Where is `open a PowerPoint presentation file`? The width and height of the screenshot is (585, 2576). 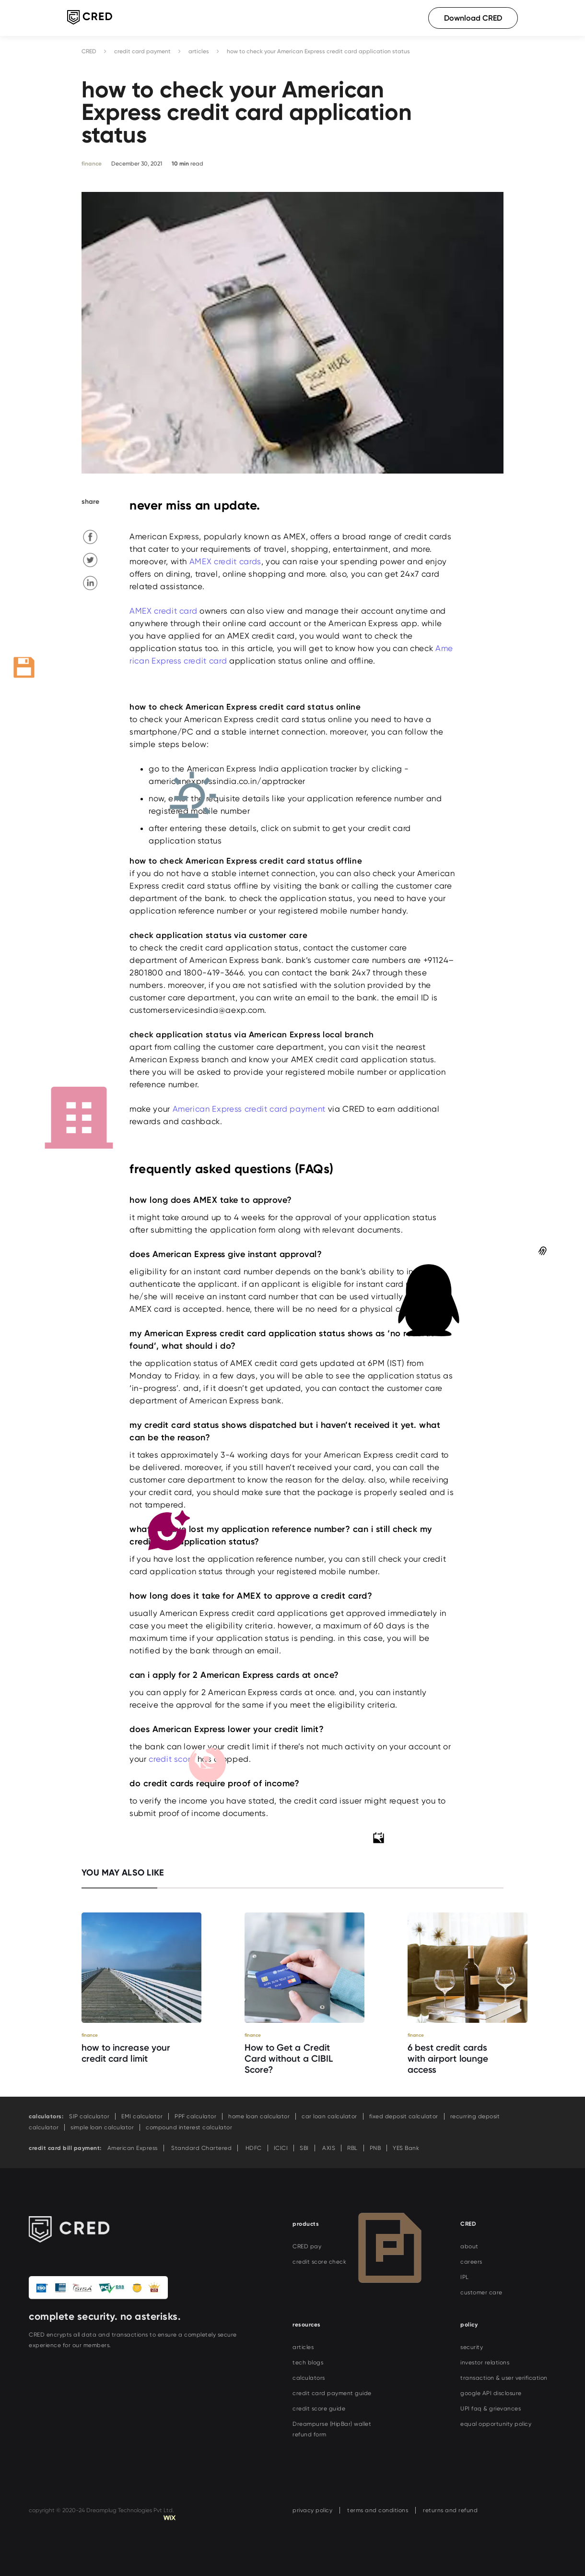
open a PowerPoint presentation file is located at coordinates (390, 2248).